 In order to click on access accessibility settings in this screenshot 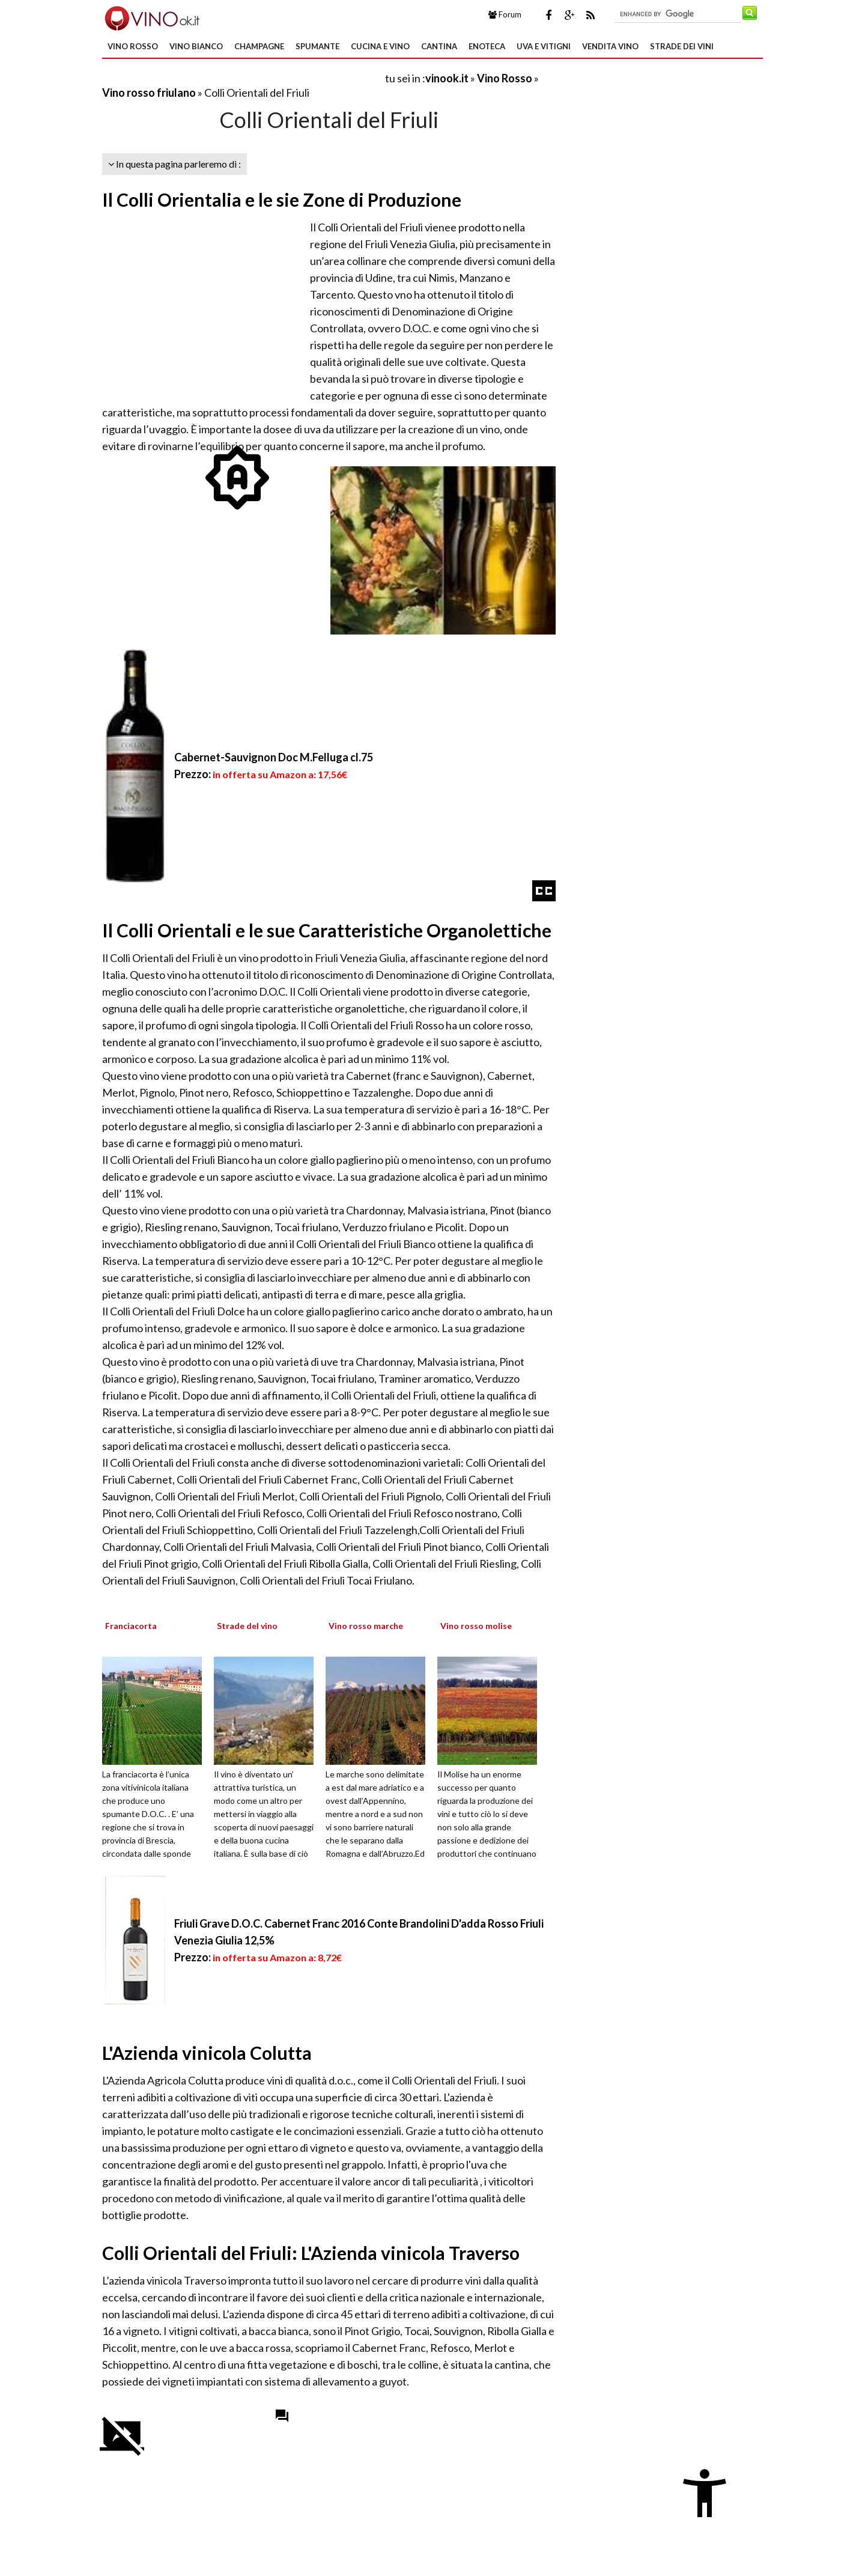, I will do `click(705, 2493)`.